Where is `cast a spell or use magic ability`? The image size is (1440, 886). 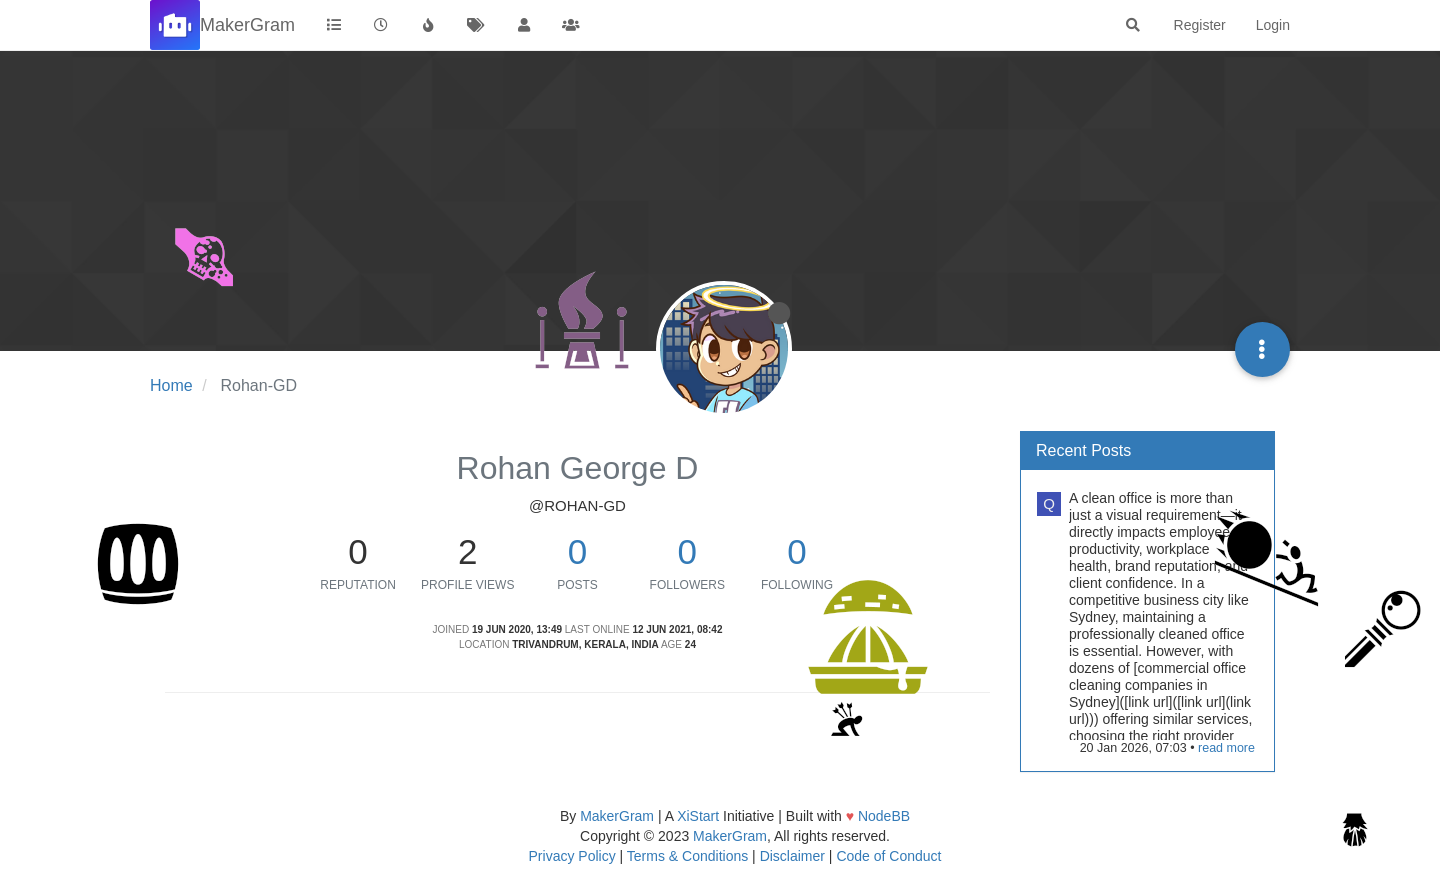
cast a spell or use magic ability is located at coordinates (1386, 625).